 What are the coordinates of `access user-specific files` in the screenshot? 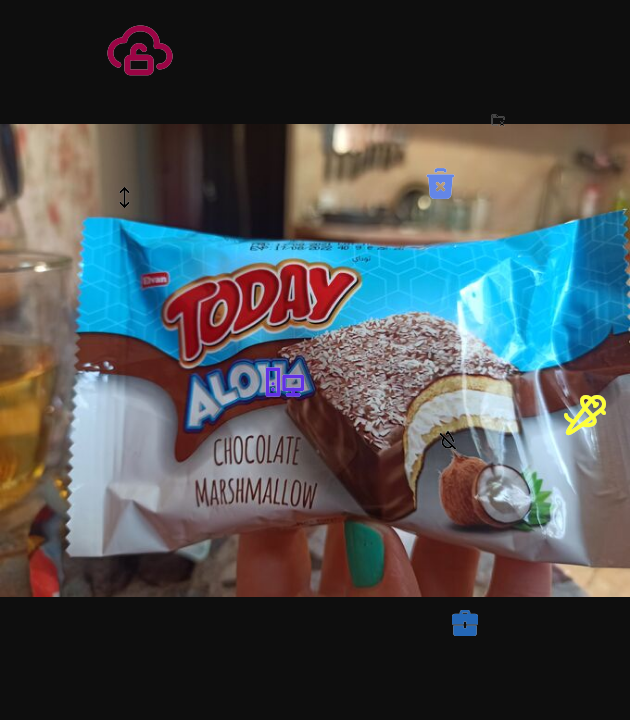 It's located at (498, 120).